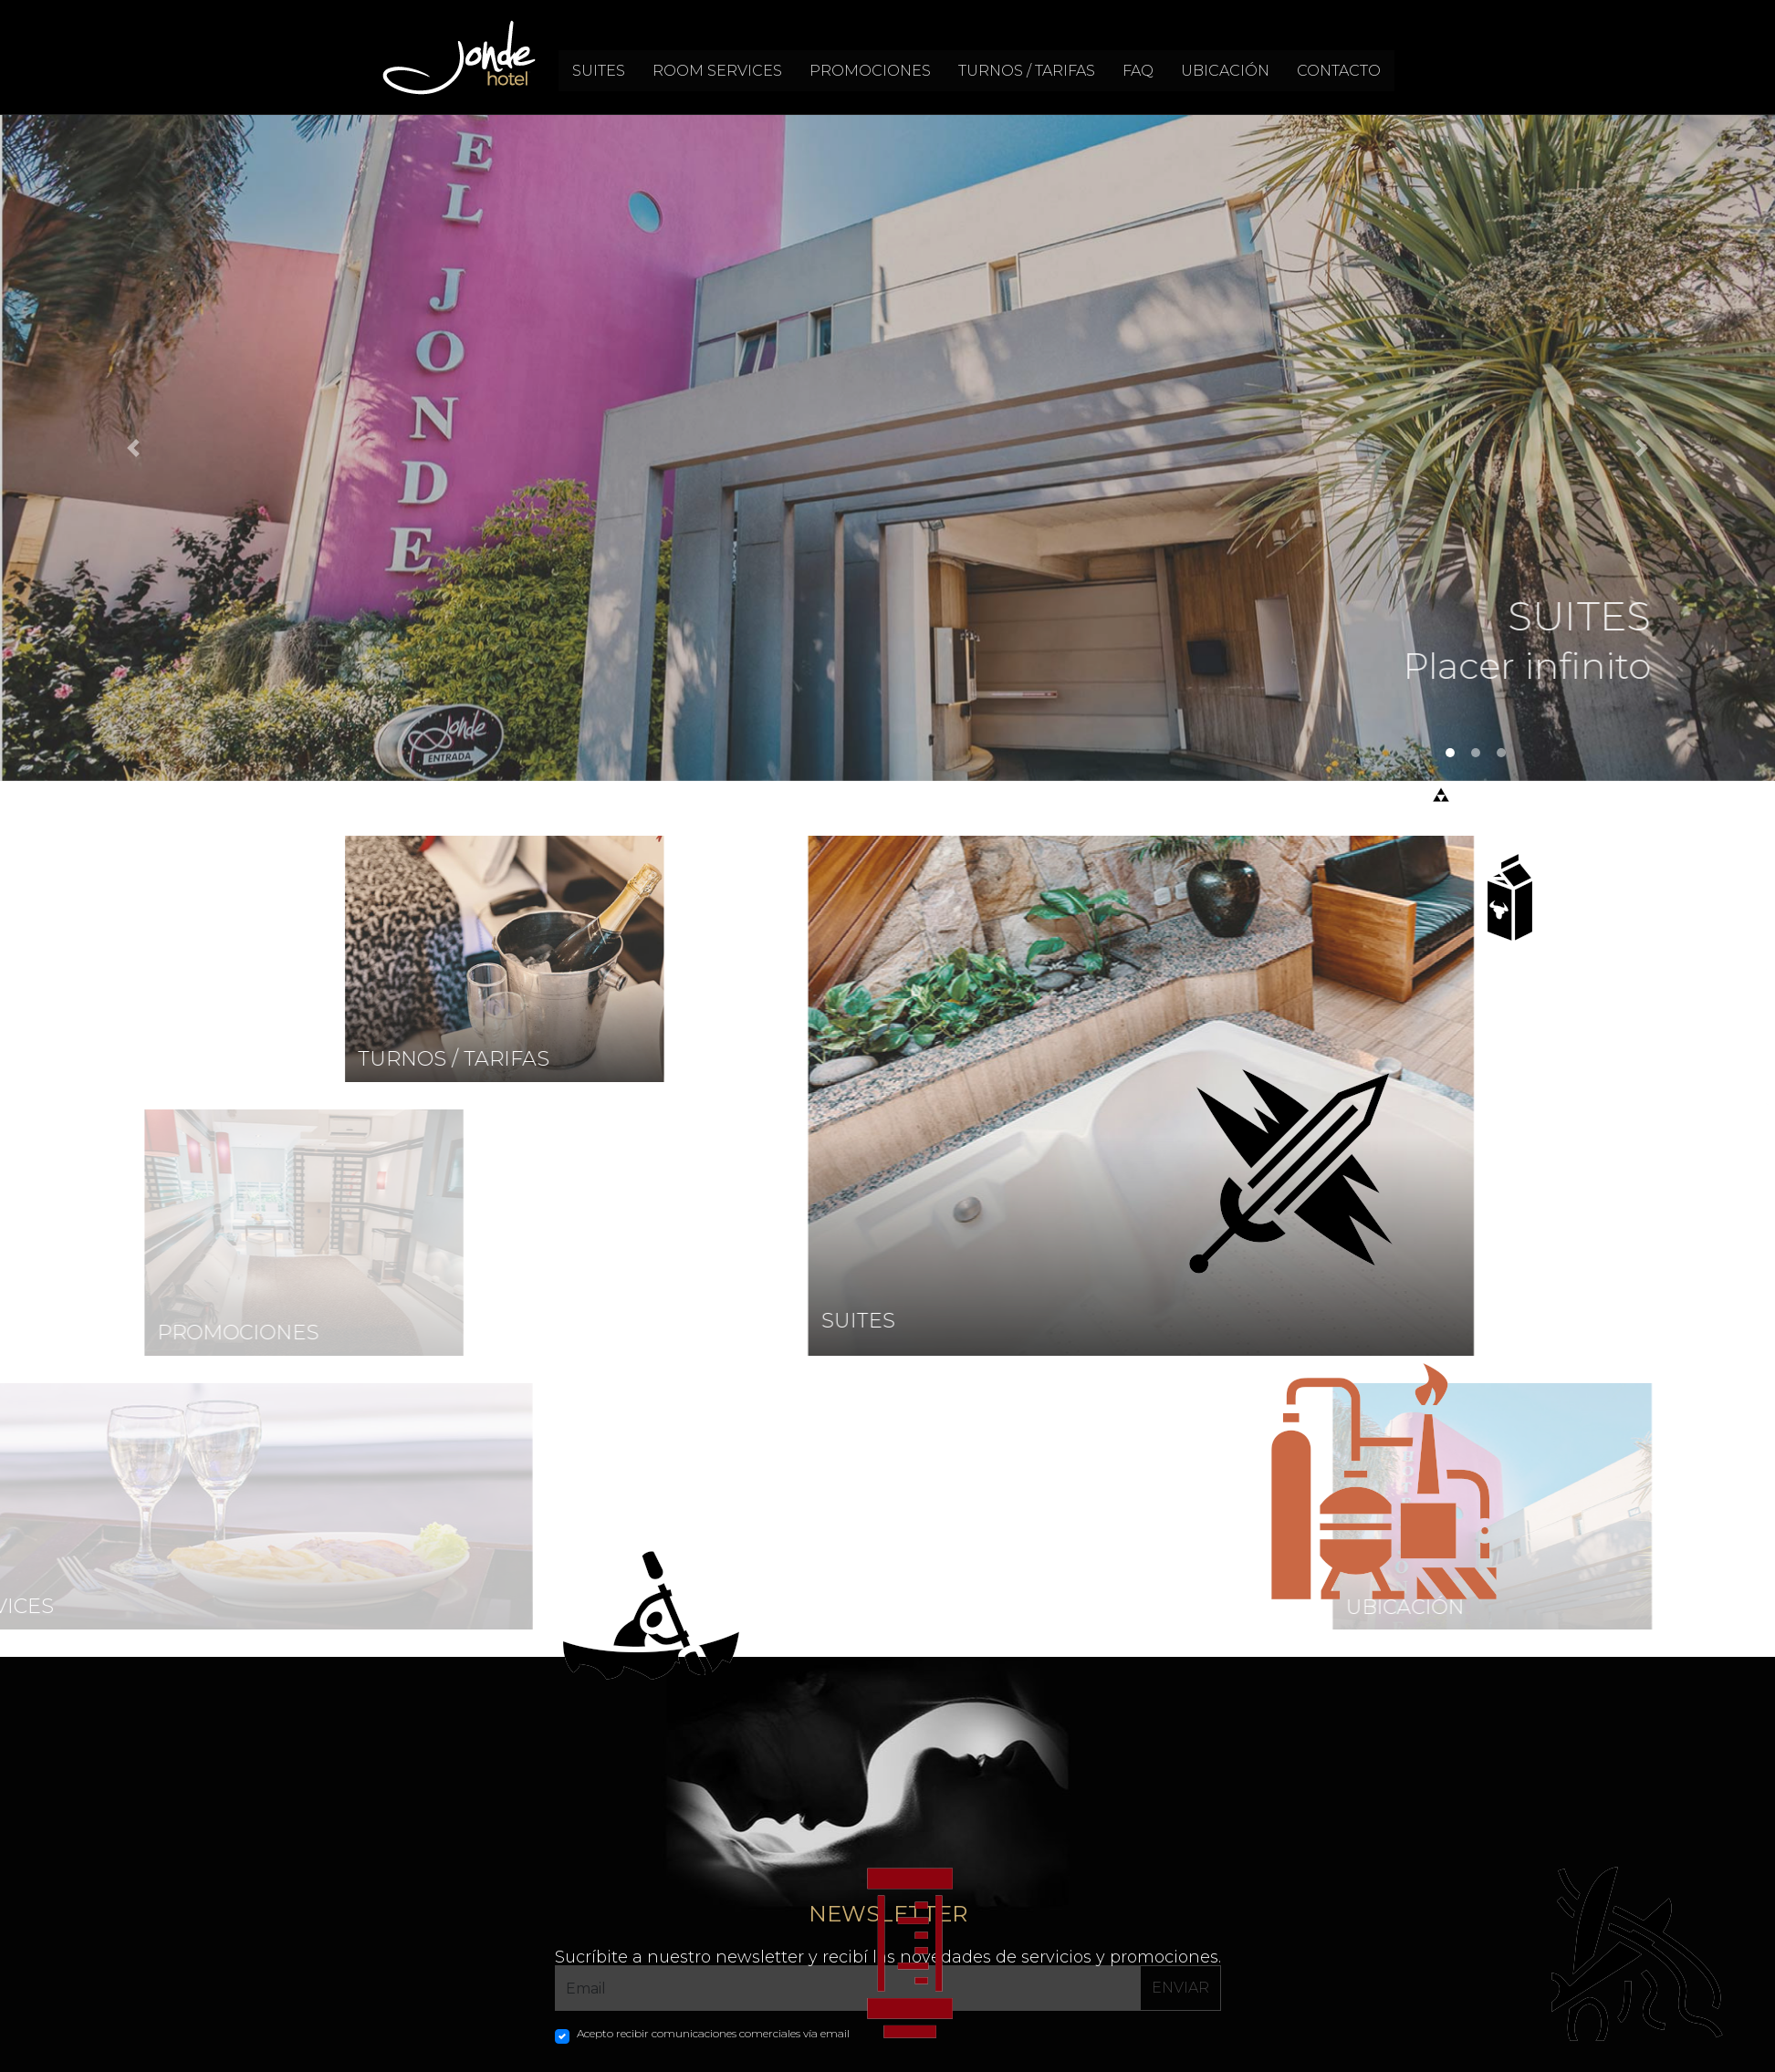 The width and height of the screenshot is (1775, 2072). Describe the element at coordinates (1509, 897) in the screenshot. I see `milk or dairy product item in a game inventory` at that location.